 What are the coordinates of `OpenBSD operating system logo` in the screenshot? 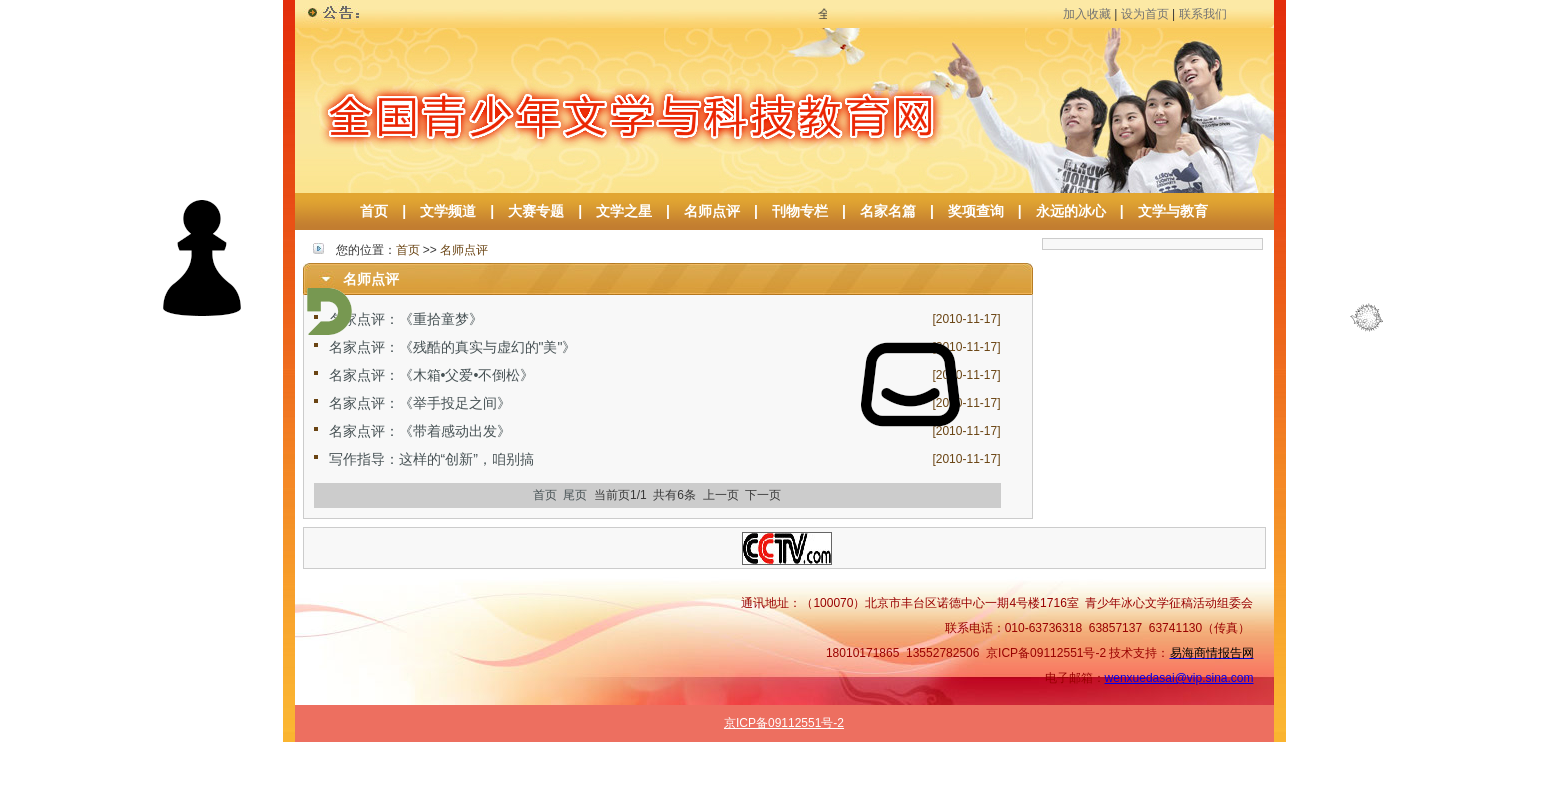 It's located at (1366, 317).